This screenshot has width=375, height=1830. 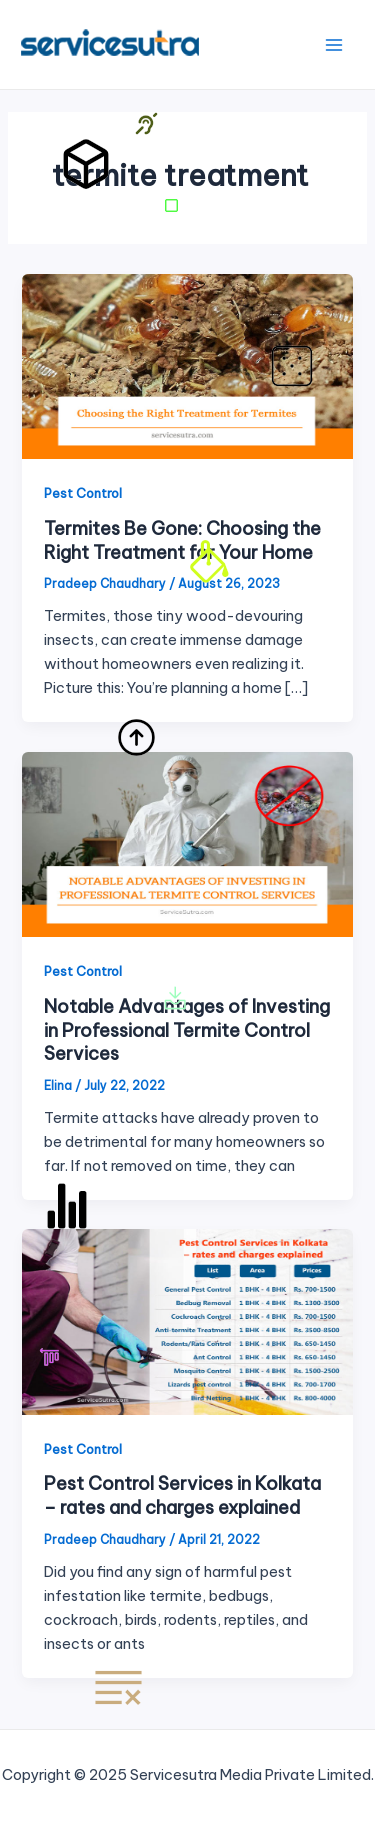 I want to click on view graph data from right to left, so click(x=49, y=1356).